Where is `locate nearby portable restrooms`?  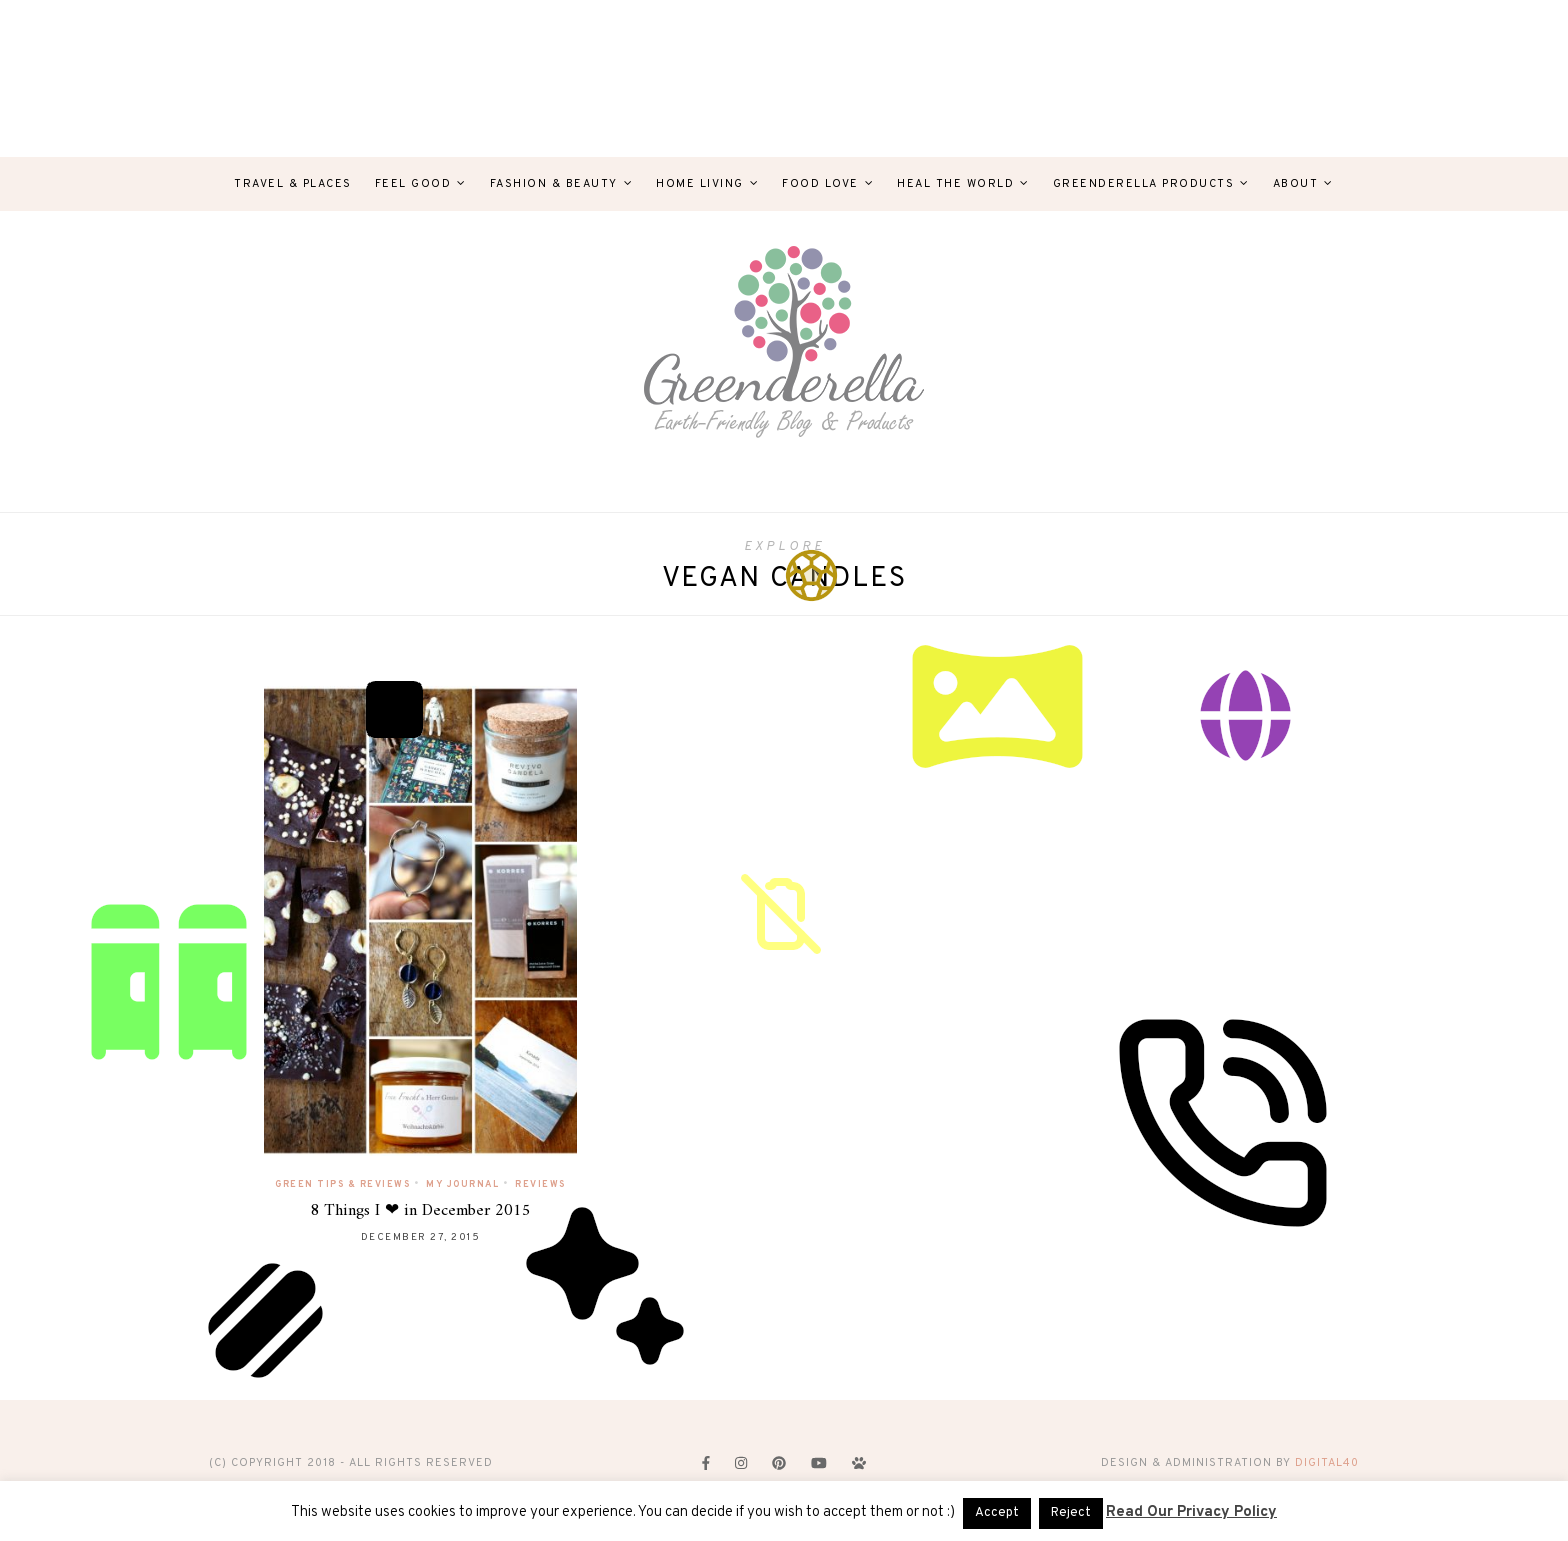 locate nearby portable restrooms is located at coordinates (169, 982).